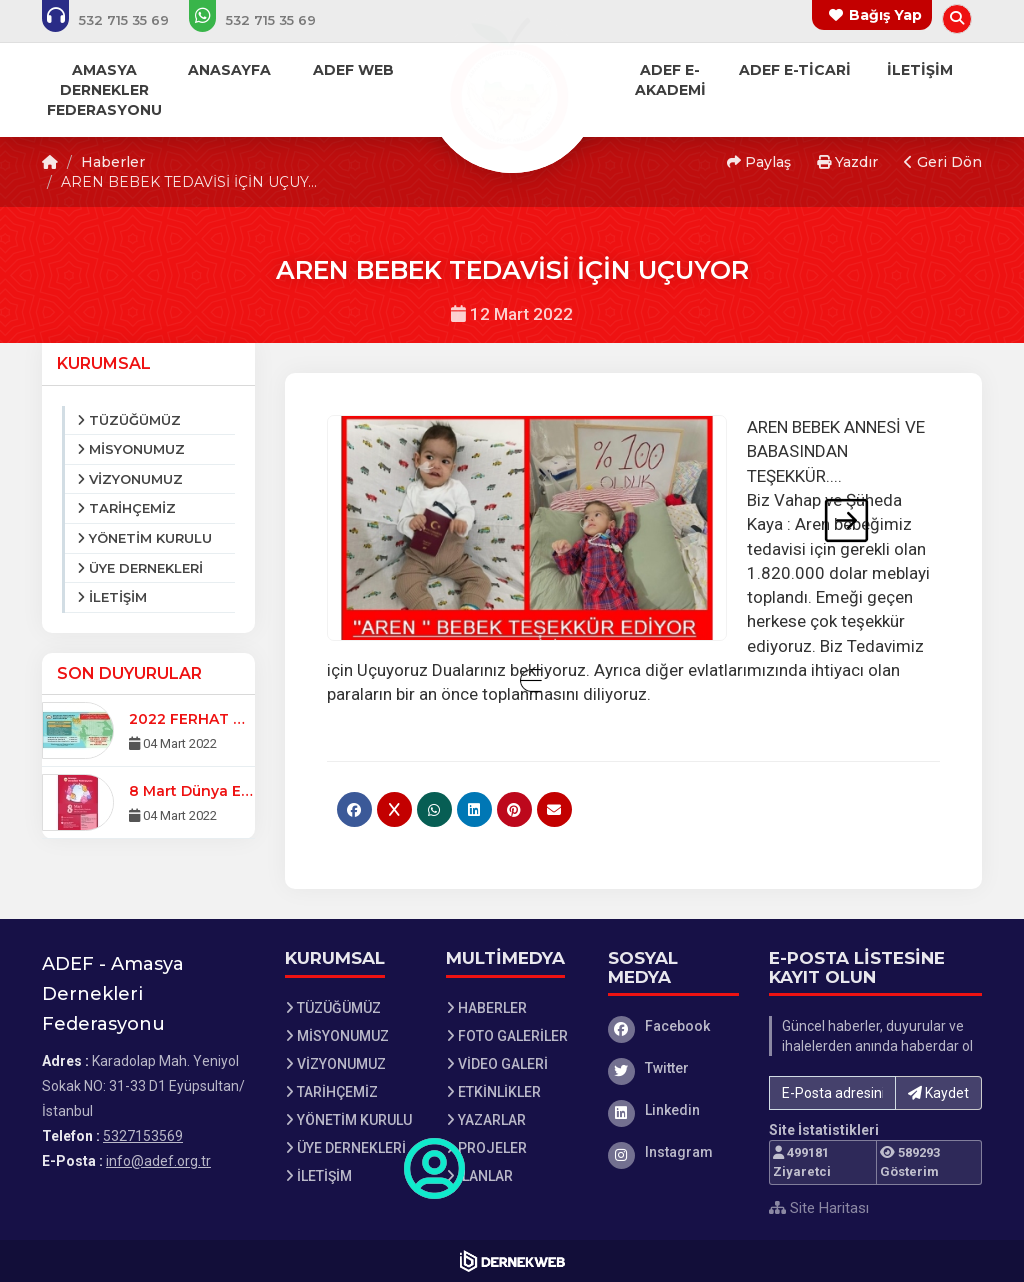  What do you see at coordinates (434, 1168) in the screenshot?
I see `view your profile` at bounding box center [434, 1168].